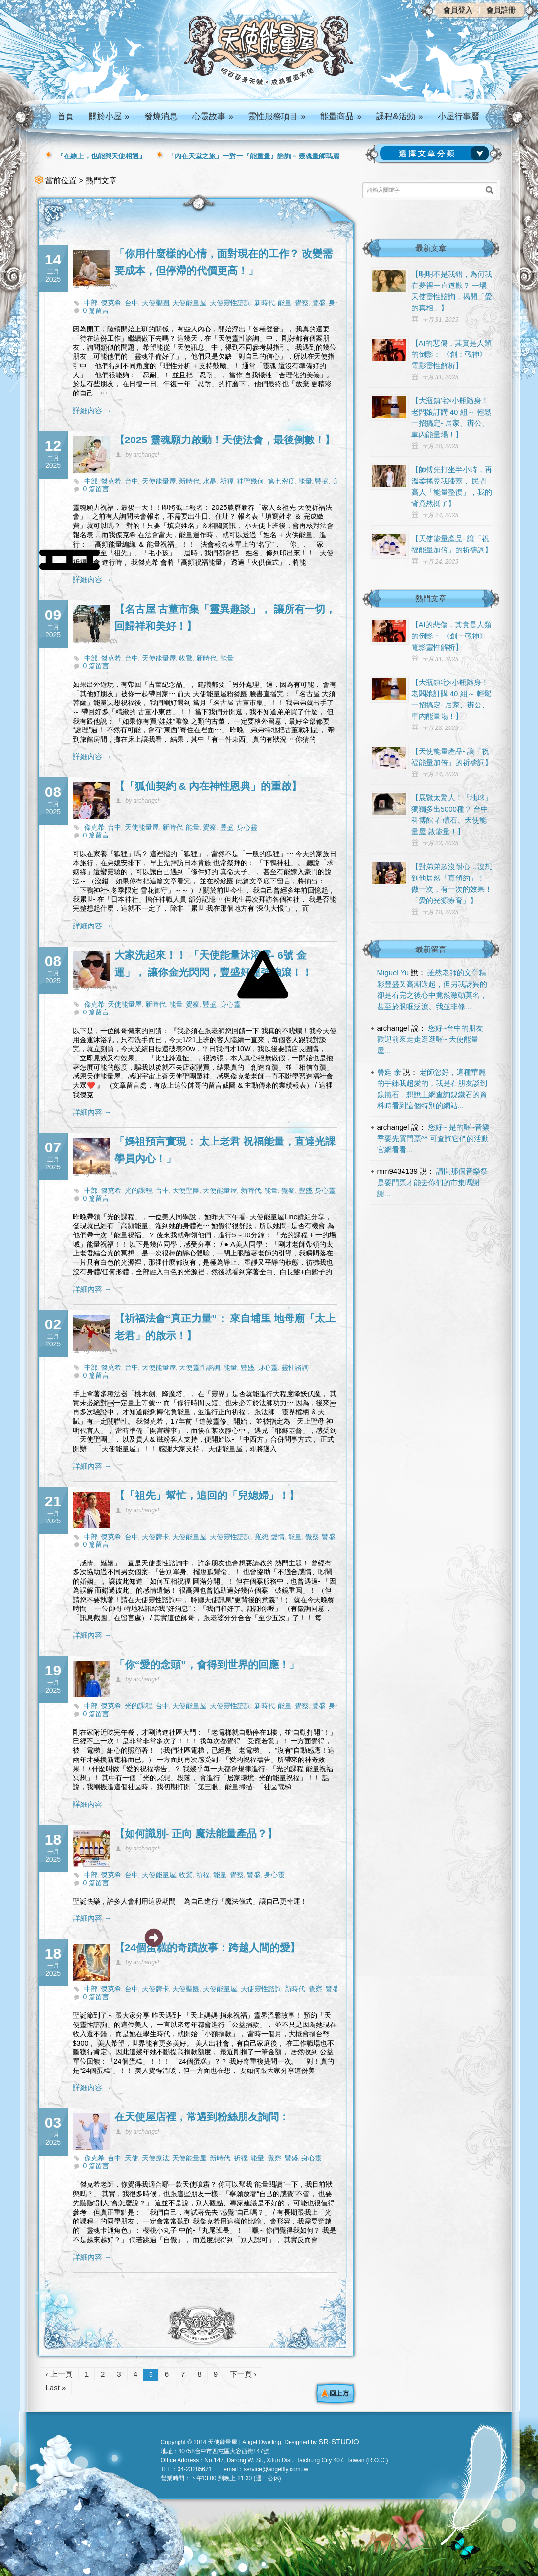 This screenshot has width=538, height=2576. I want to click on go to next item or step, so click(154, 1938).